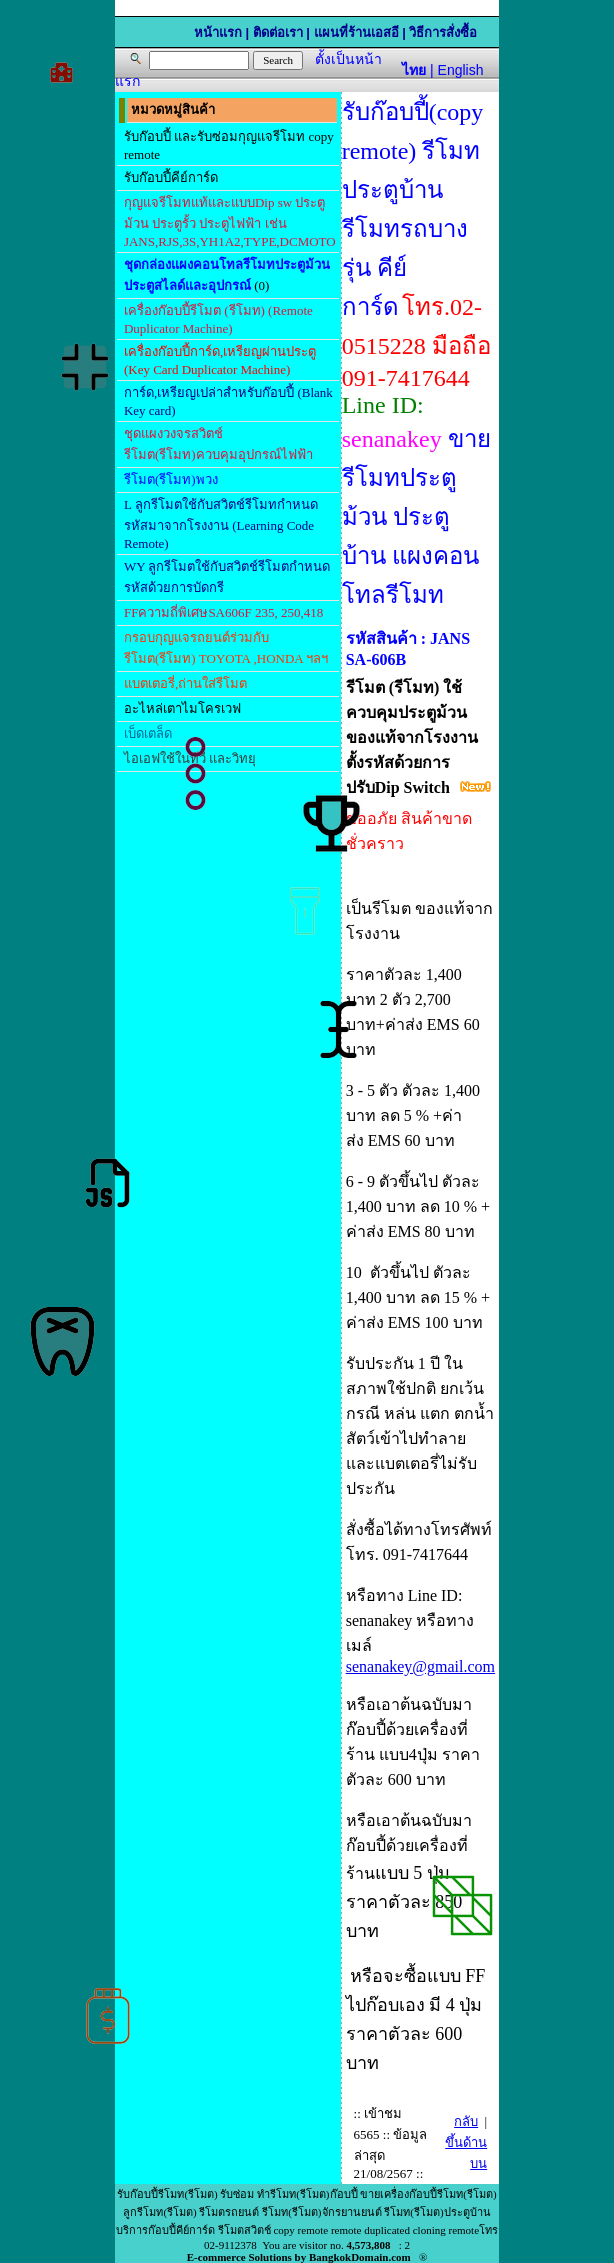 Image resolution: width=614 pixels, height=2263 pixels. What do you see at coordinates (110, 1183) in the screenshot?
I see `indicates a JavaScript file type` at bounding box center [110, 1183].